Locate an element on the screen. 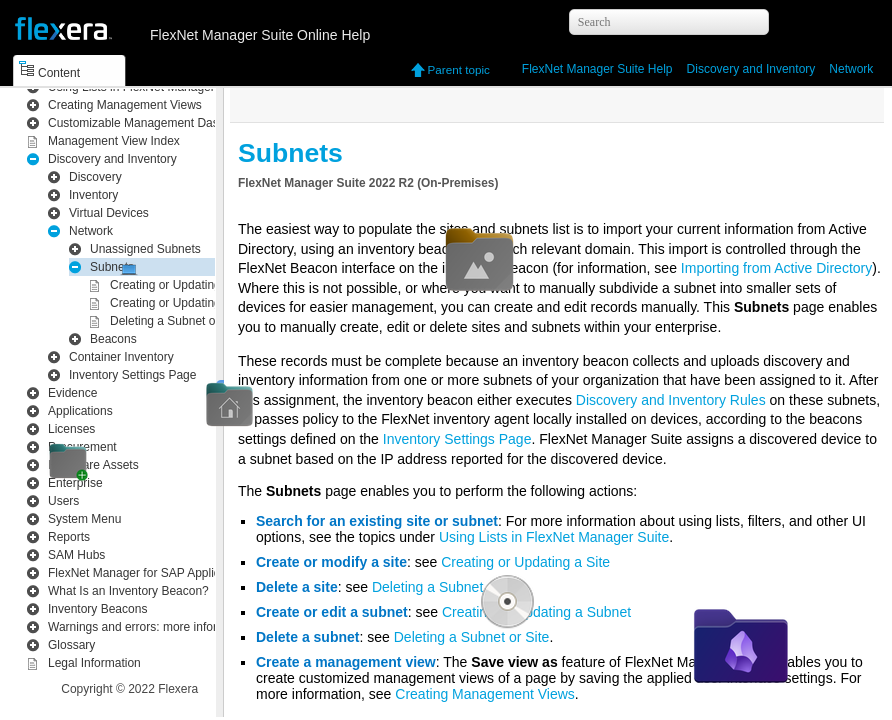  unmount or eject a CD/DVD writer drive is located at coordinates (507, 601).